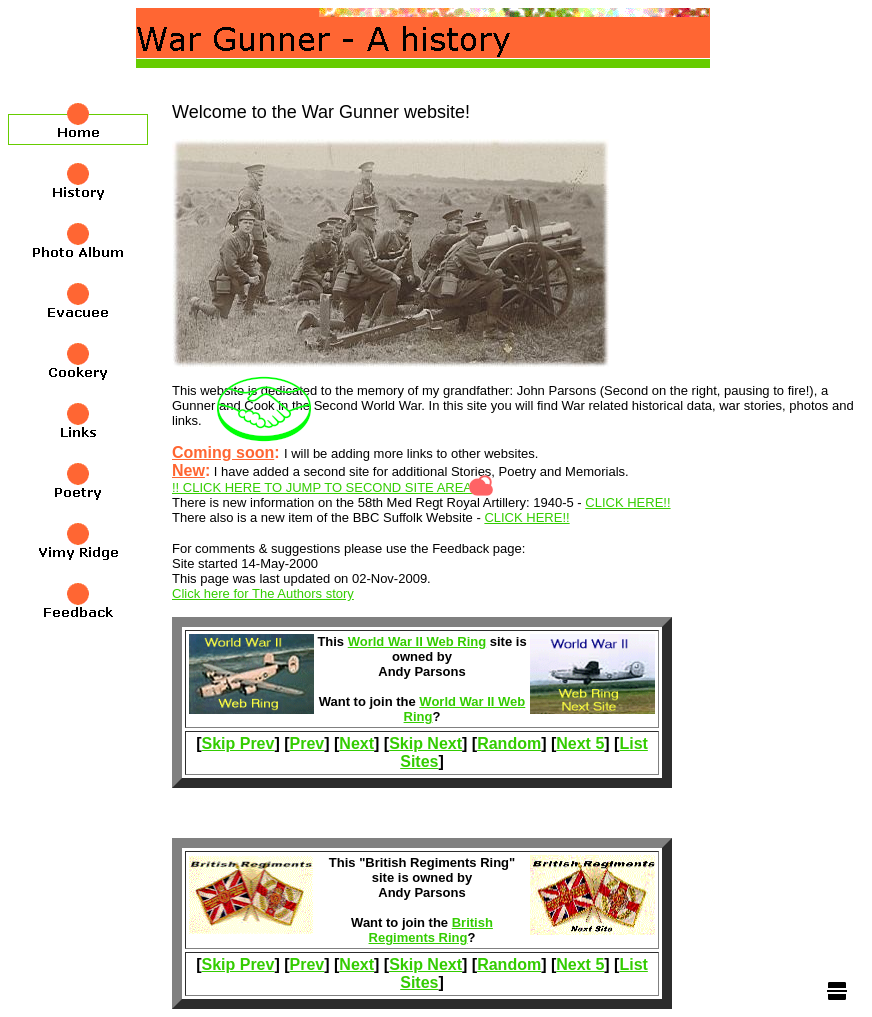 This screenshot has height=1017, width=872. What do you see at coordinates (481, 486) in the screenshot?
I see `indicates partly cloudy weather conditions` at bounding box center [481, 486].